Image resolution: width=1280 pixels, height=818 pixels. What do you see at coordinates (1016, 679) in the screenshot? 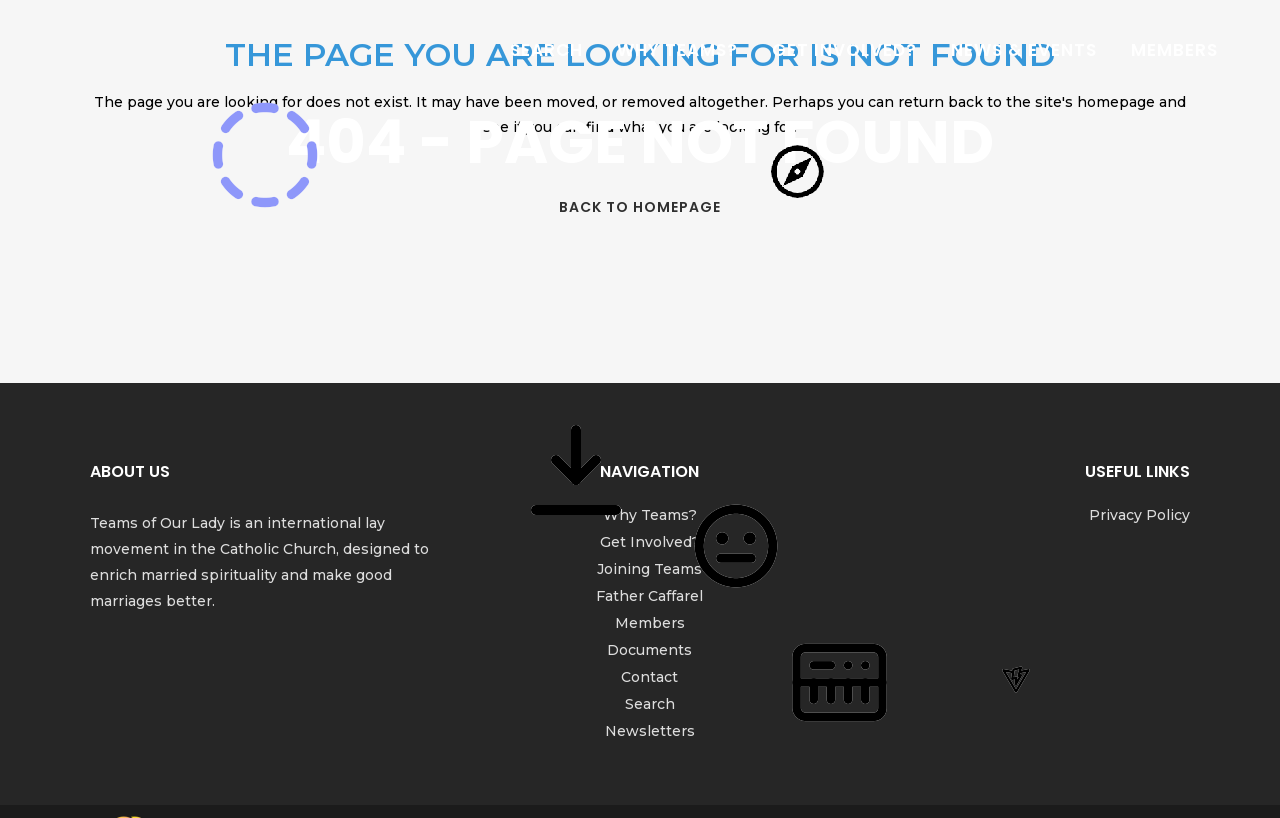
I see `vite development tool or project` at bounding box center [1016, 679].